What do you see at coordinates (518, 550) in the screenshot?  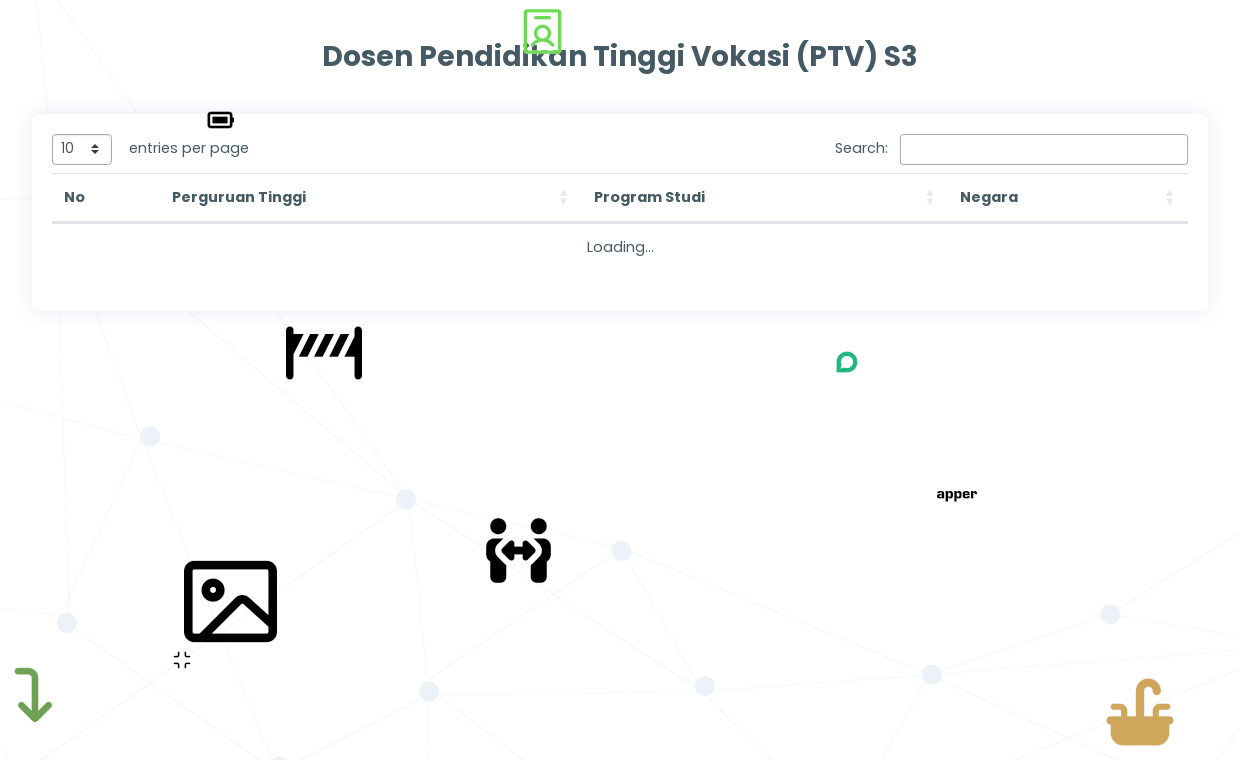 I see `indicates social distancing or maintaining space between people` at bounding box center [518, 550].